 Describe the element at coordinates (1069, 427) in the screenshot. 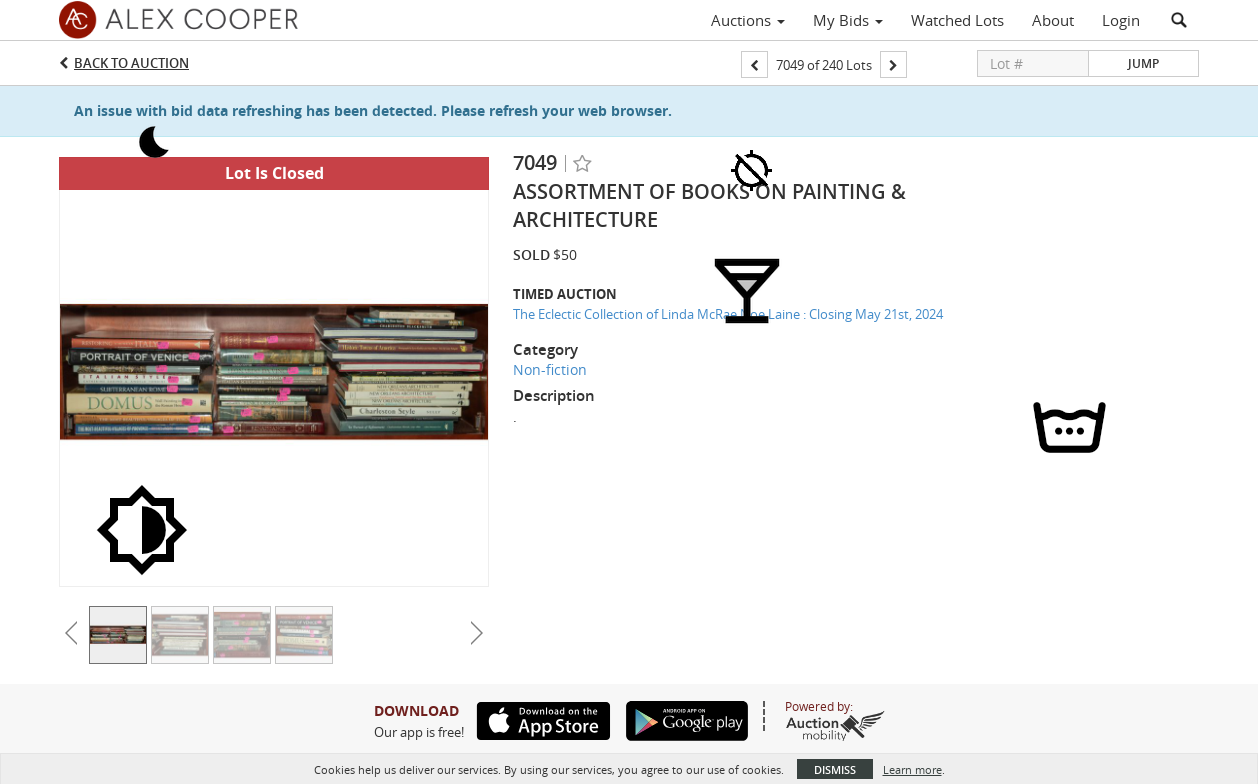

I see `wash at medium temperature setting` at that location.